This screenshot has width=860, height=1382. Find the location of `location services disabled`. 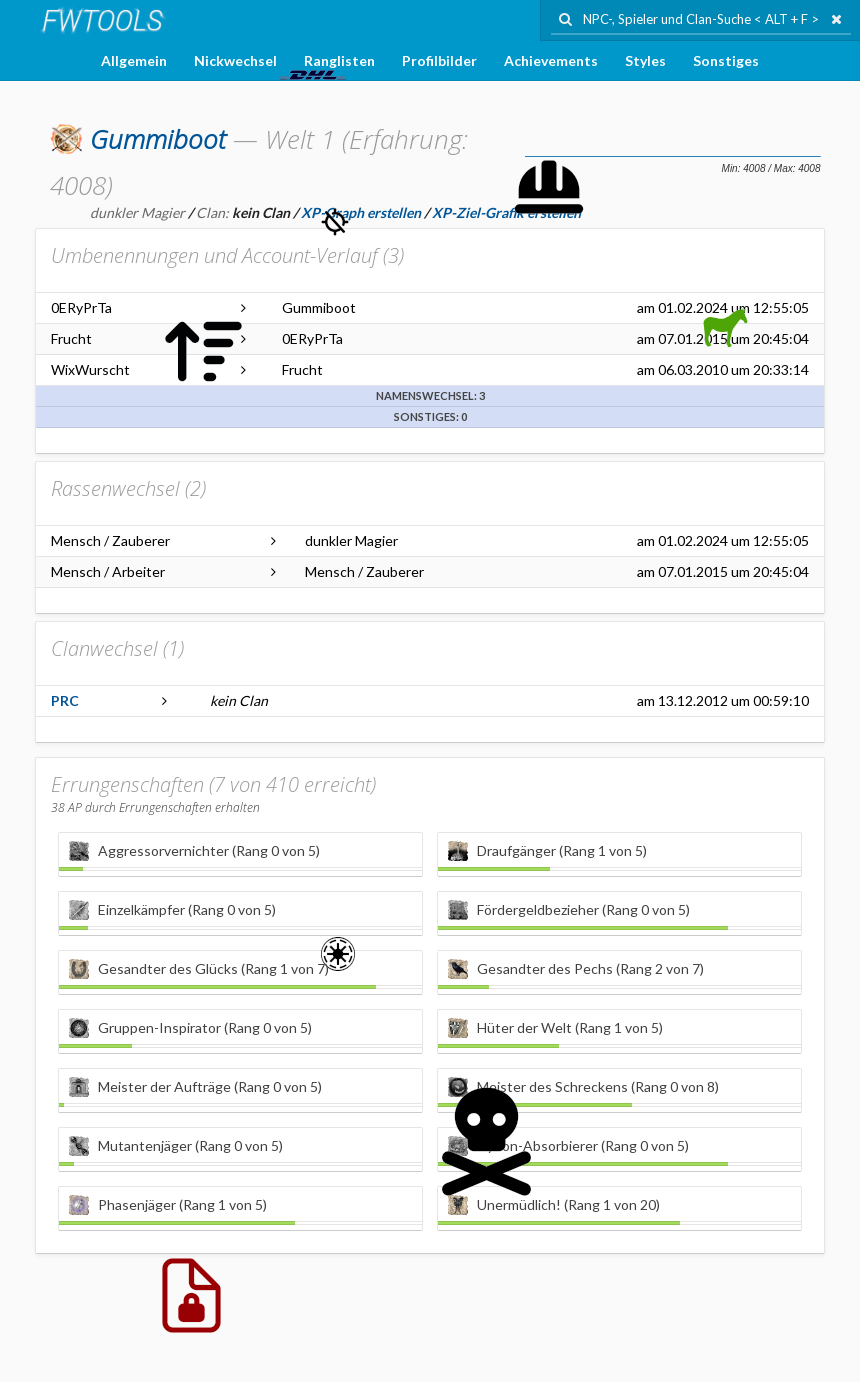

location services disabled is located at coordinates (335, 222).